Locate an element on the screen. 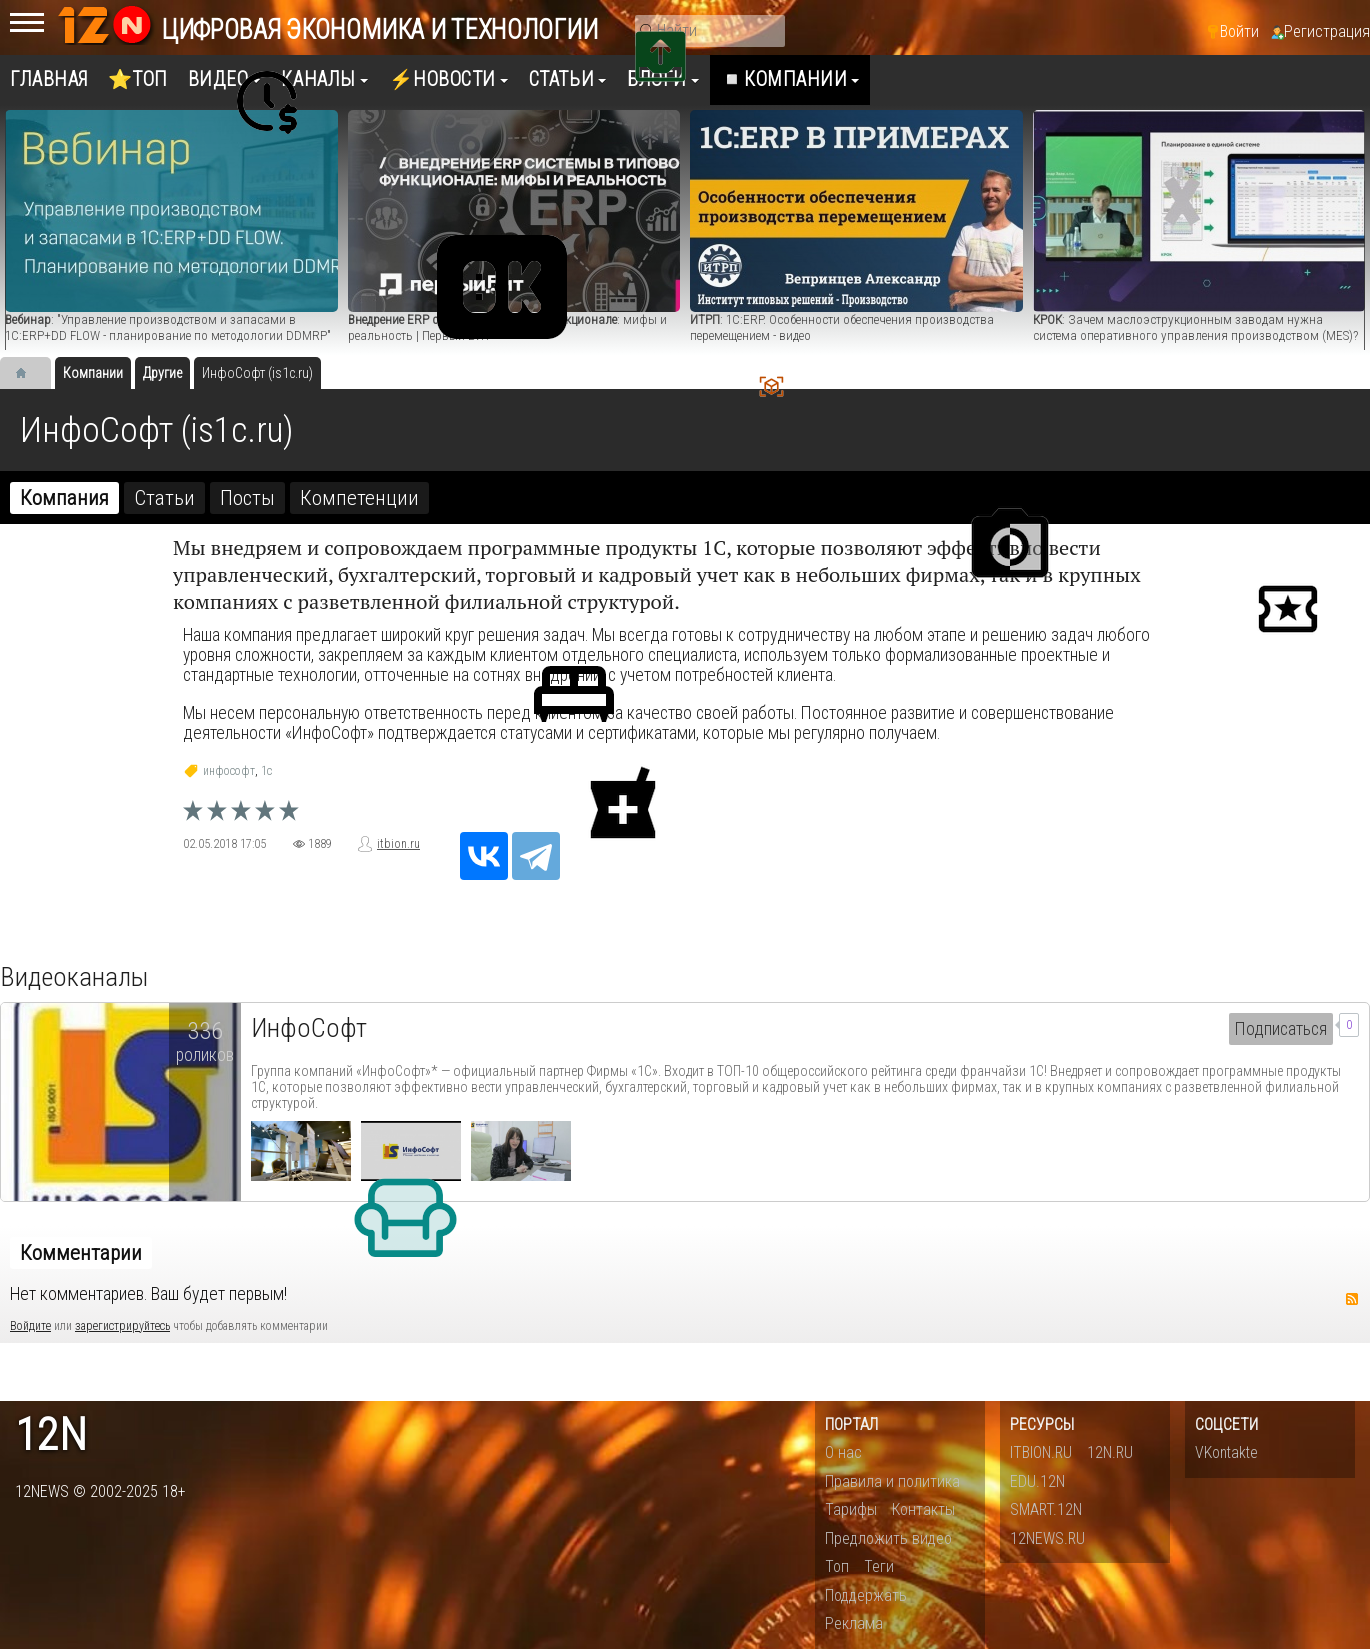  view hourly rate or time-based pricing is located at coordinates (267, 101).